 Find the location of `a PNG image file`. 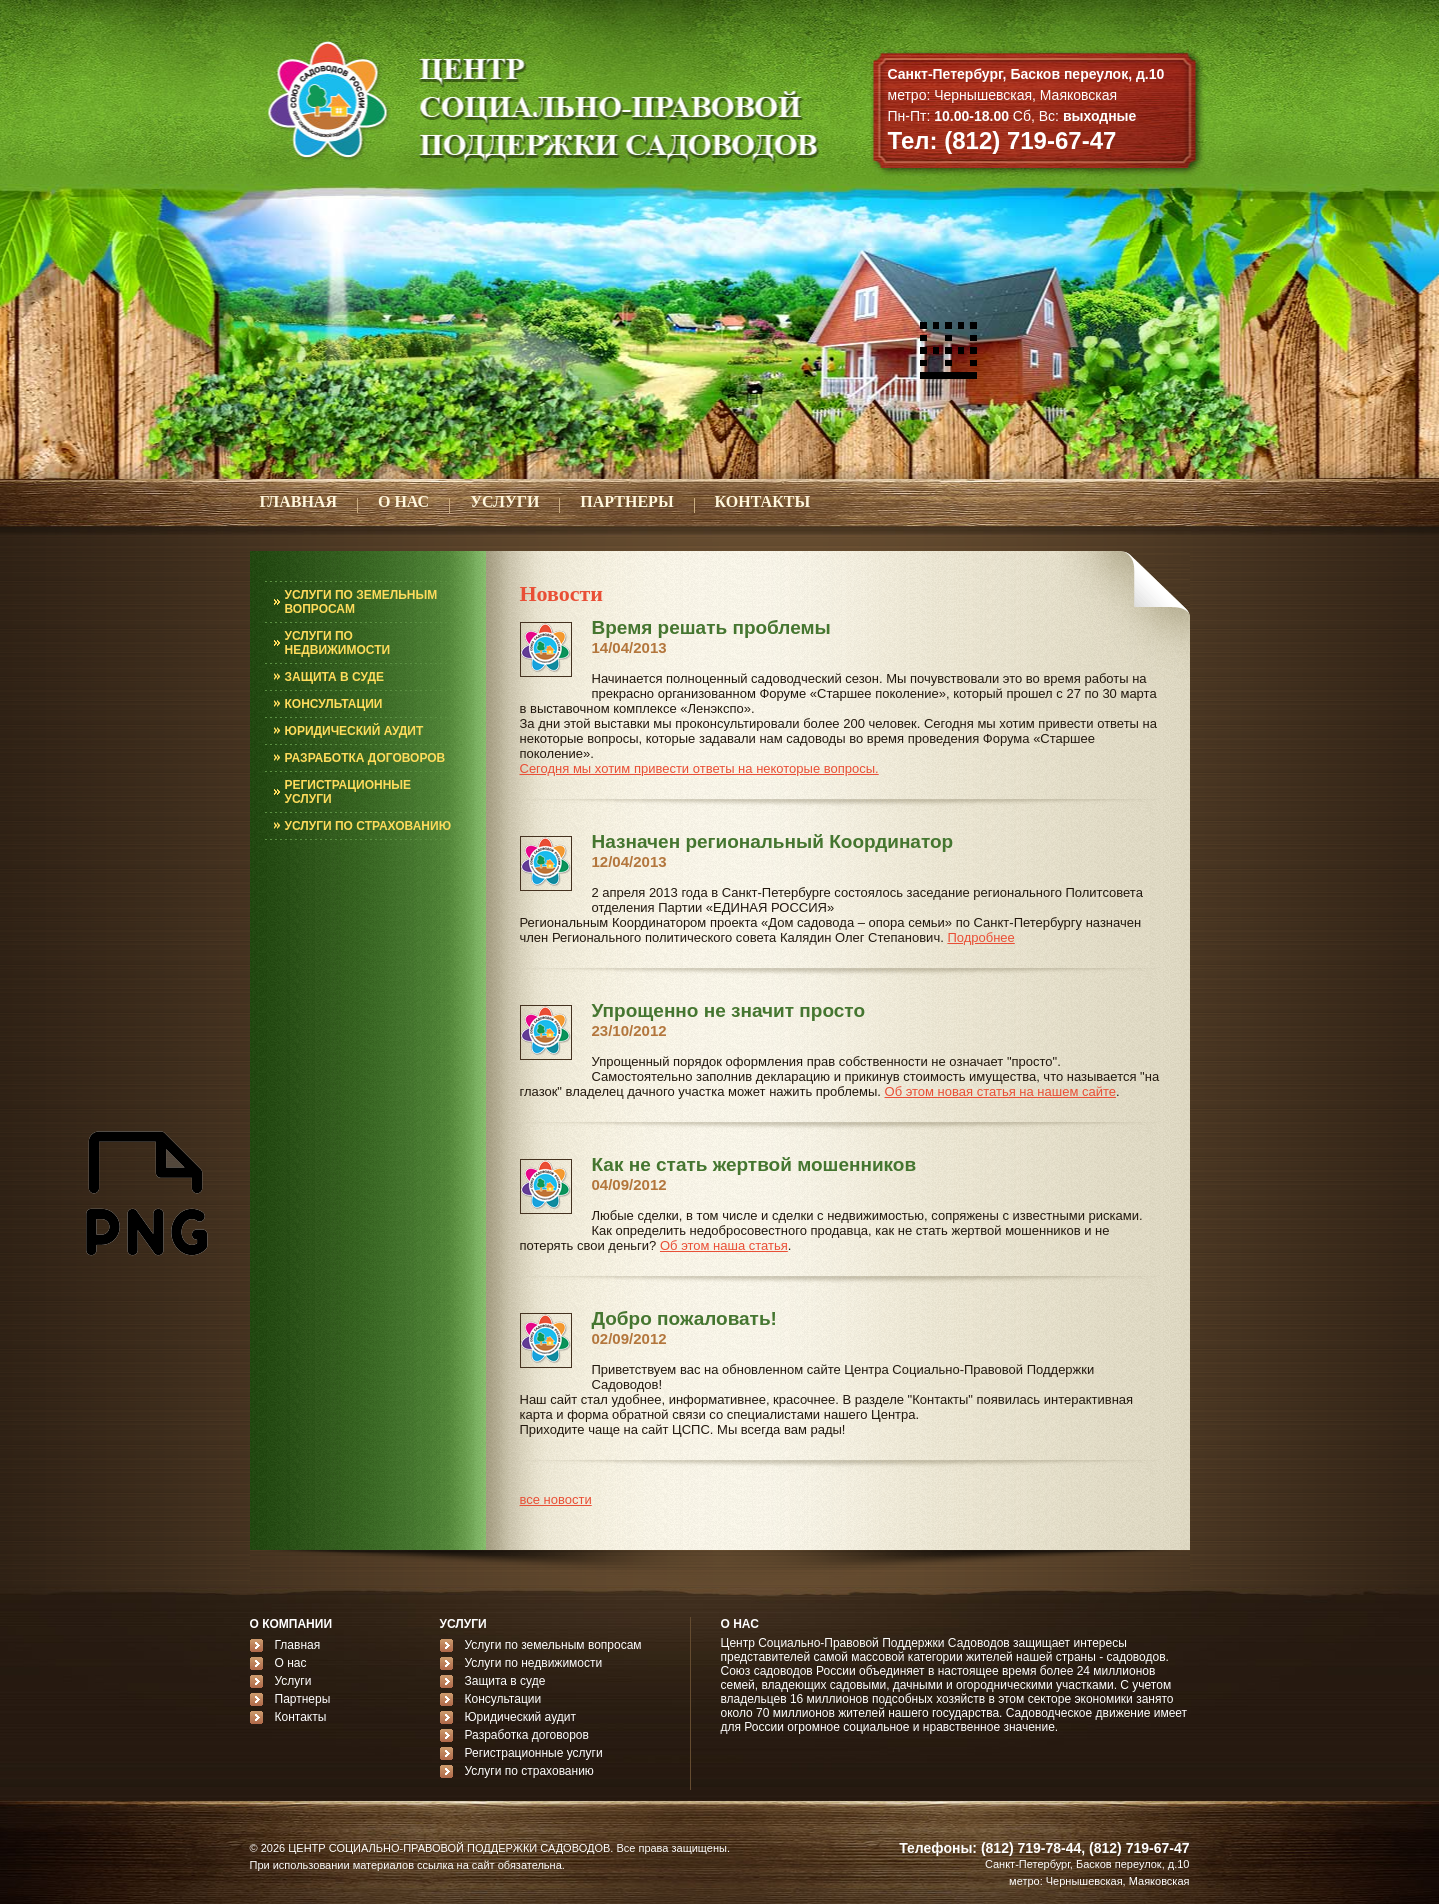

a PNG image file is located at coordinates (145, 1198).